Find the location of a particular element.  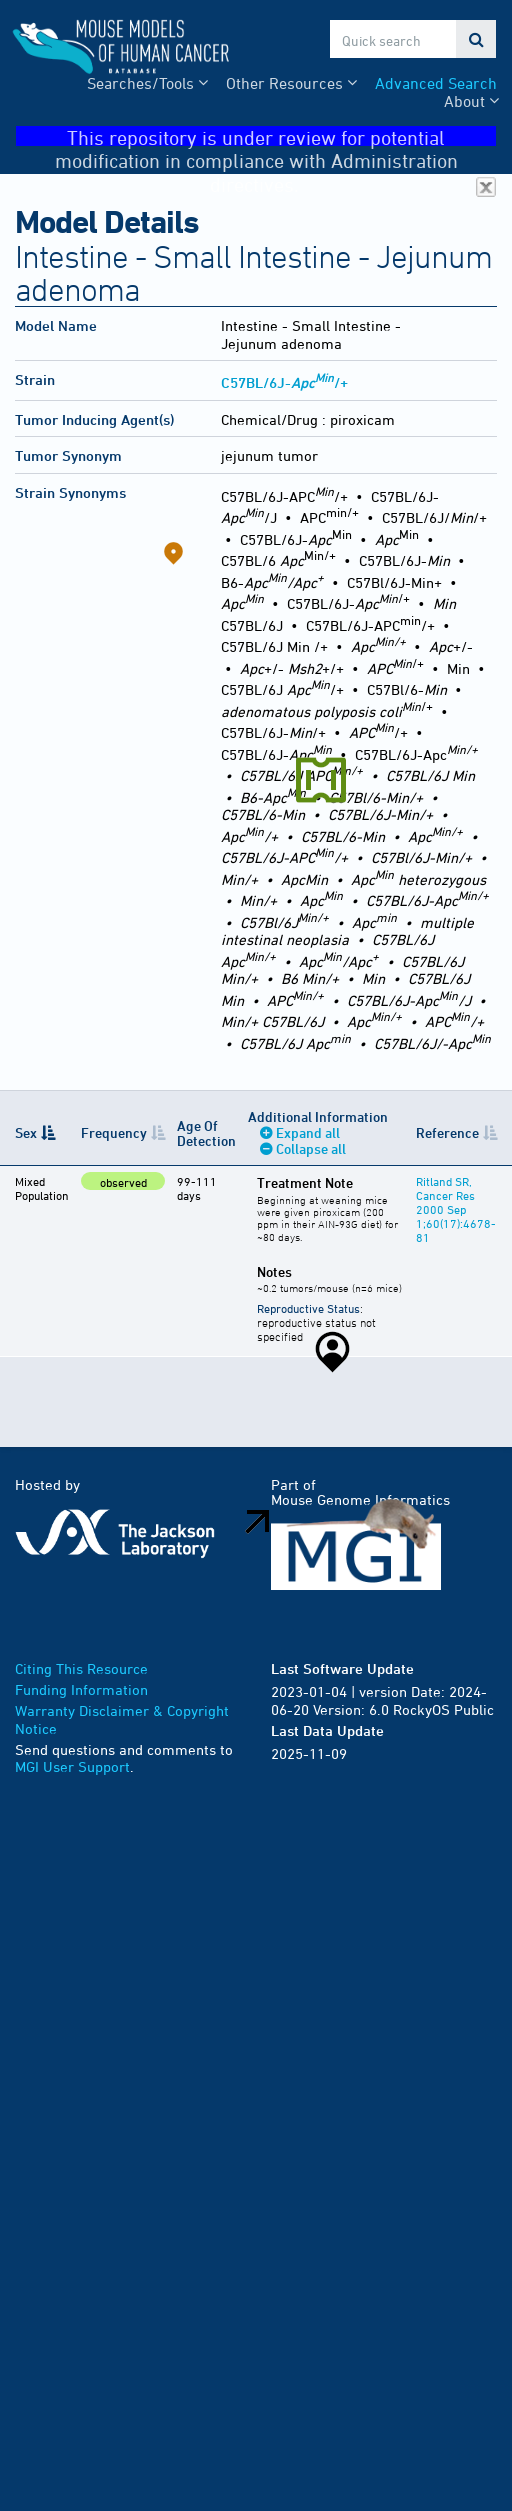

open link in new tab or window is located at coordinates (257, 1522).